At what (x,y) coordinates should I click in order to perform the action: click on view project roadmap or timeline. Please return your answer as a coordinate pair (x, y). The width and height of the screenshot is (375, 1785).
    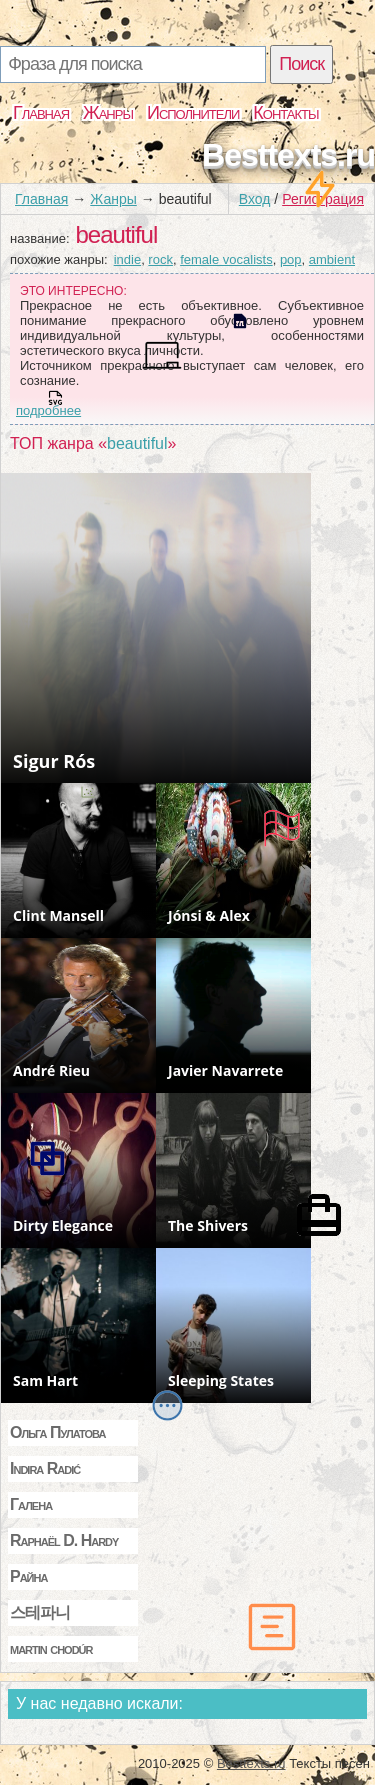
    Looking at the image, I should click on (272, 1627).